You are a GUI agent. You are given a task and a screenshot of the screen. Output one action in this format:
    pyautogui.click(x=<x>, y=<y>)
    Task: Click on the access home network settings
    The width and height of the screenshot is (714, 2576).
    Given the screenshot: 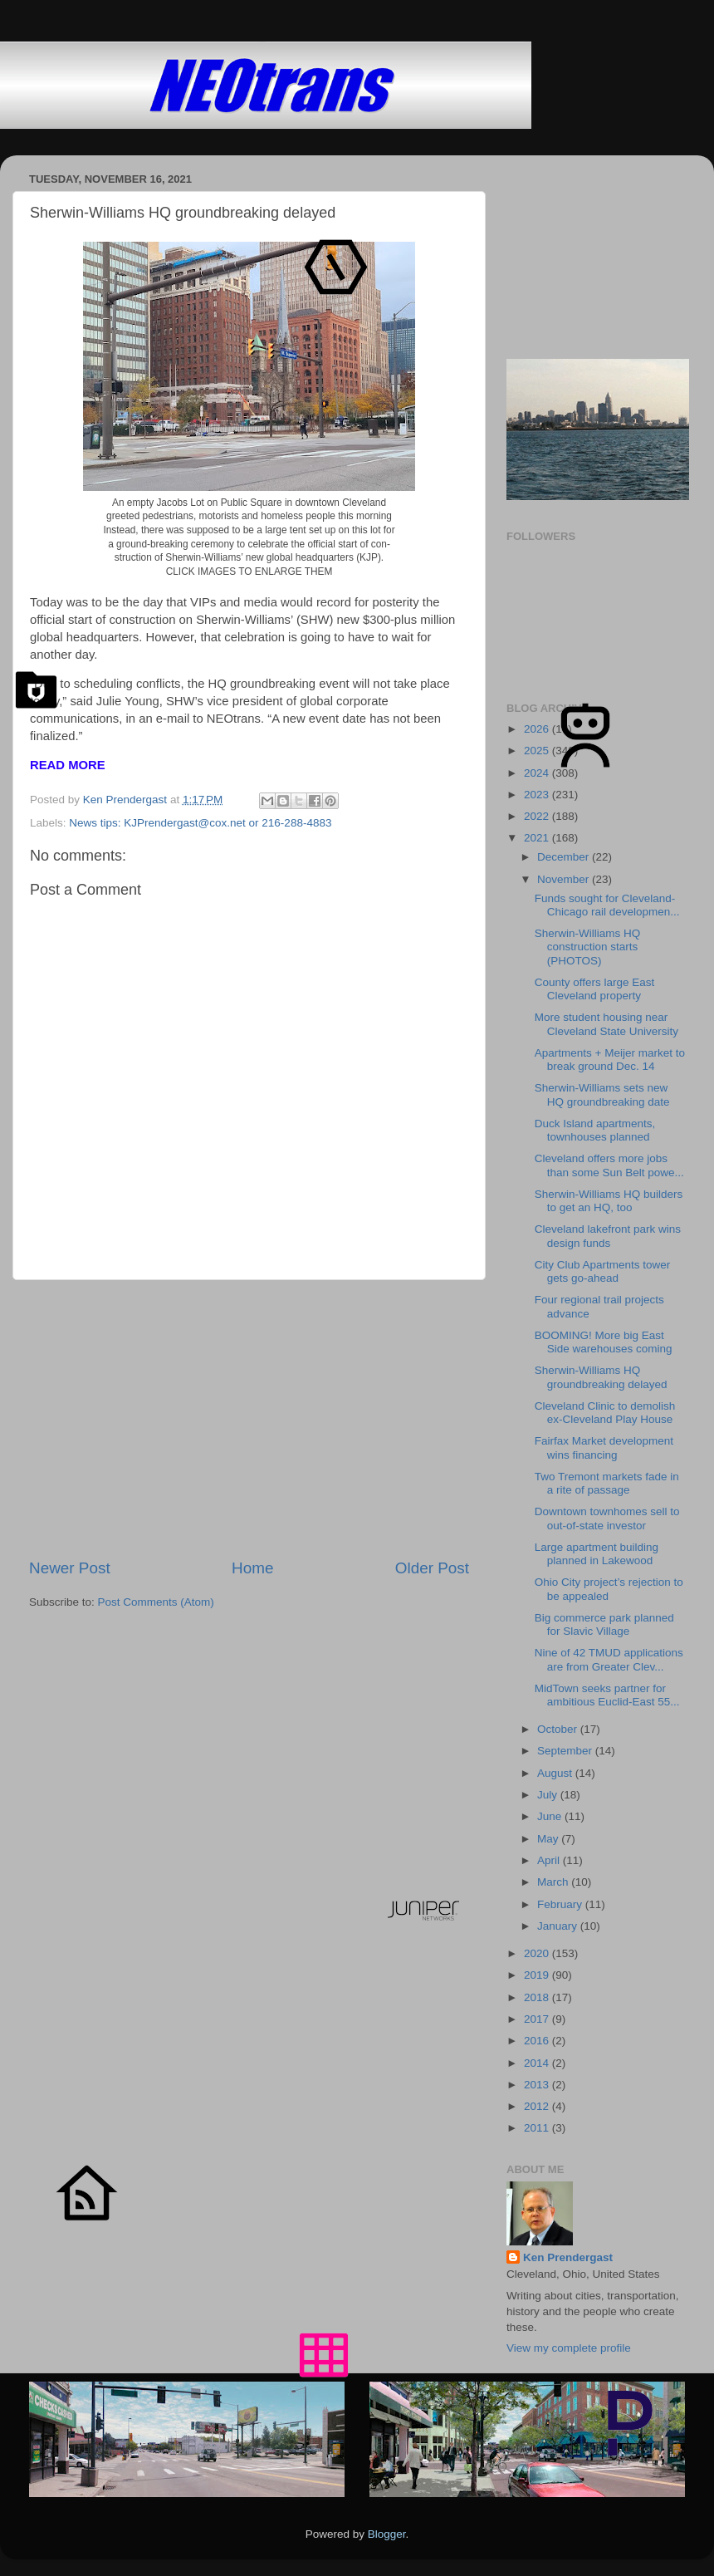 What is the action you would take?
    pyautogui.click(x=86, y=2195)
    